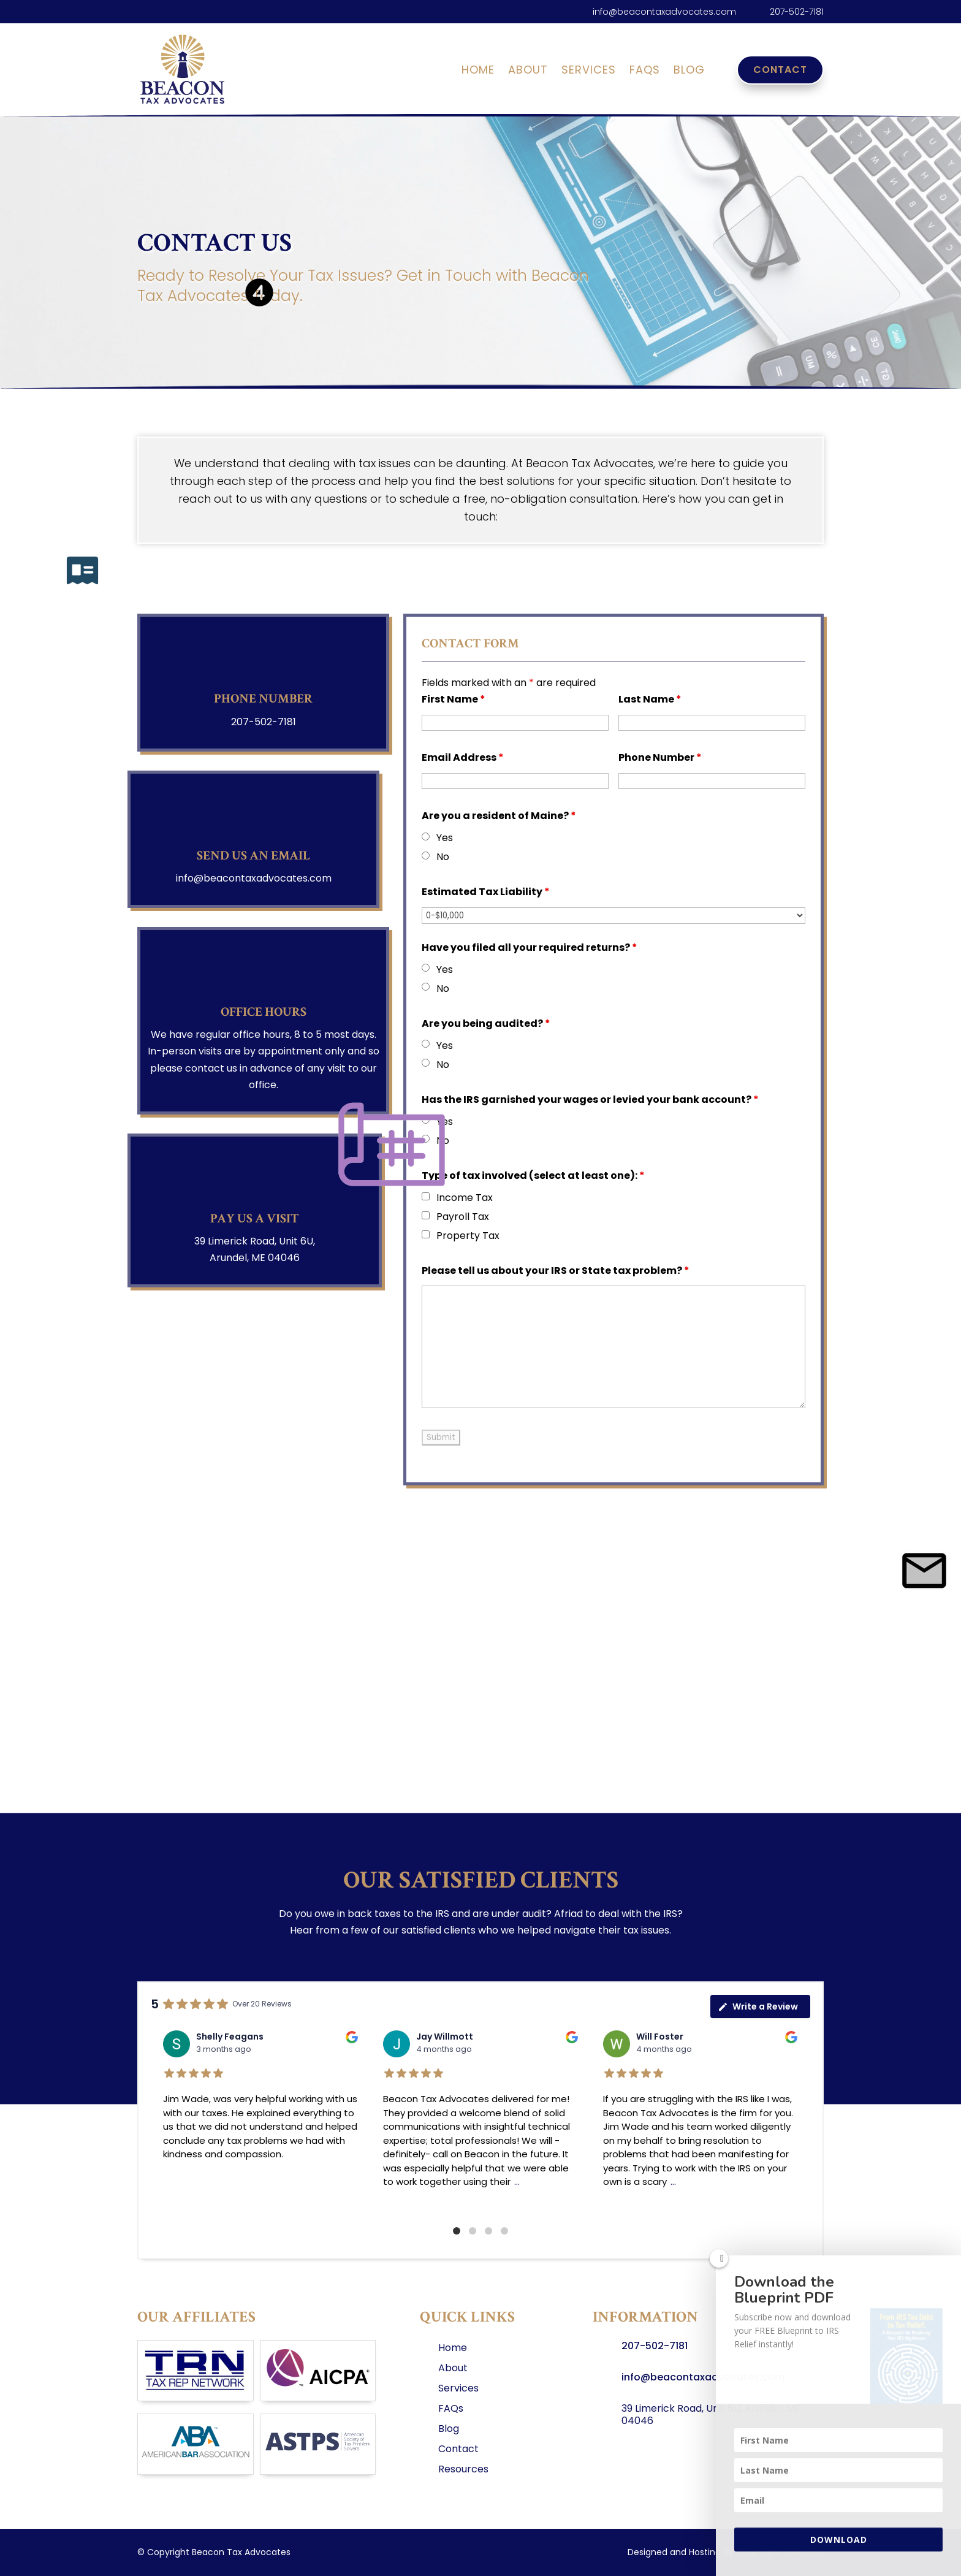 Image resolution: width=961 pixels, height=2576 pixels. Describe the element at coordinates (82, 570) in the screenshot. I see `view news articles or press clippings` at that location.